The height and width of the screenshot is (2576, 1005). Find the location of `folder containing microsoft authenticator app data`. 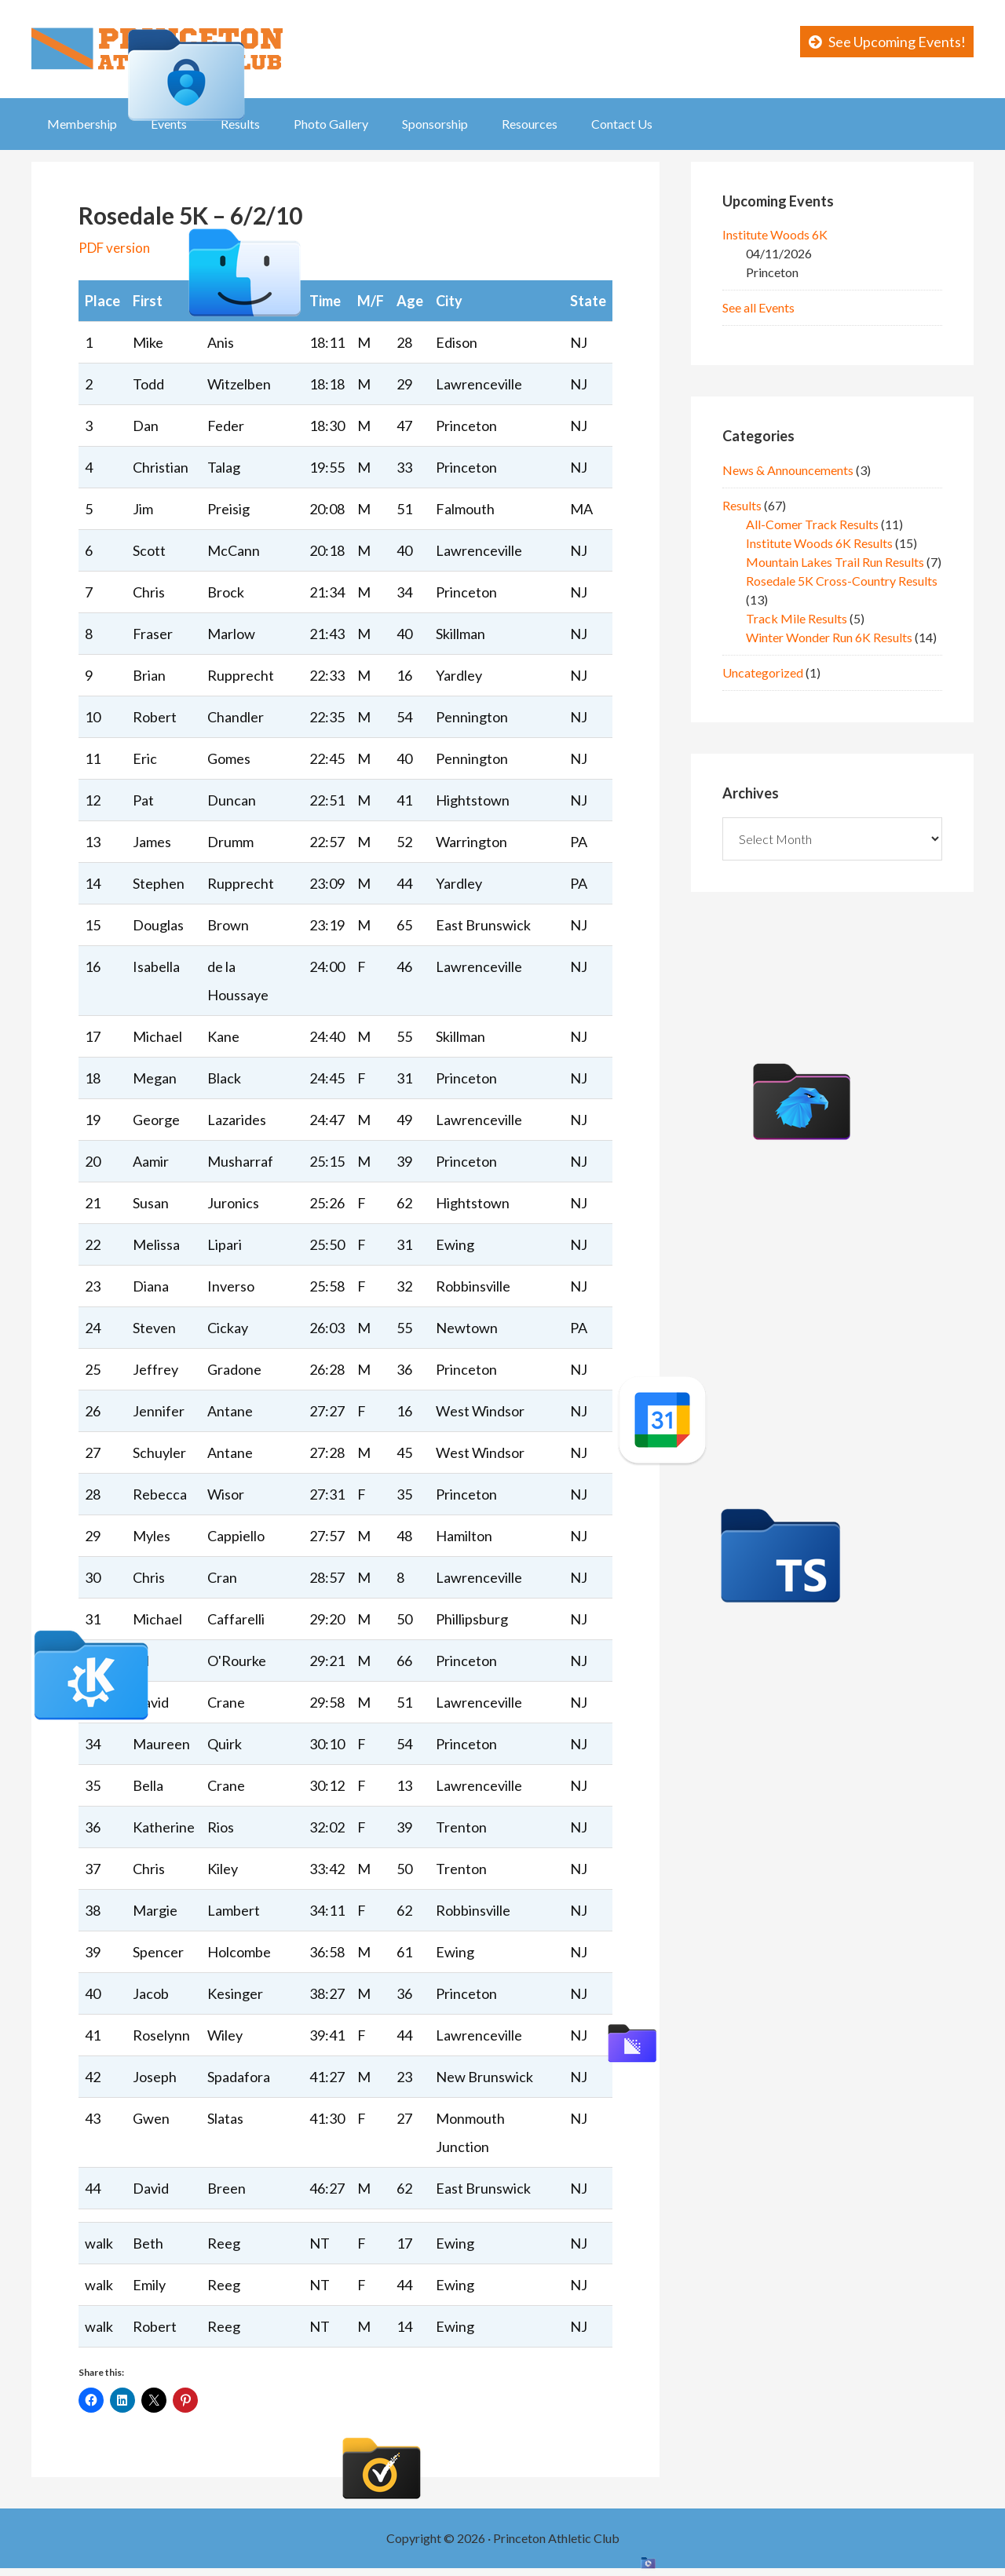

folder containing microsoft authenticator app data is located at coordinates (185, 78).